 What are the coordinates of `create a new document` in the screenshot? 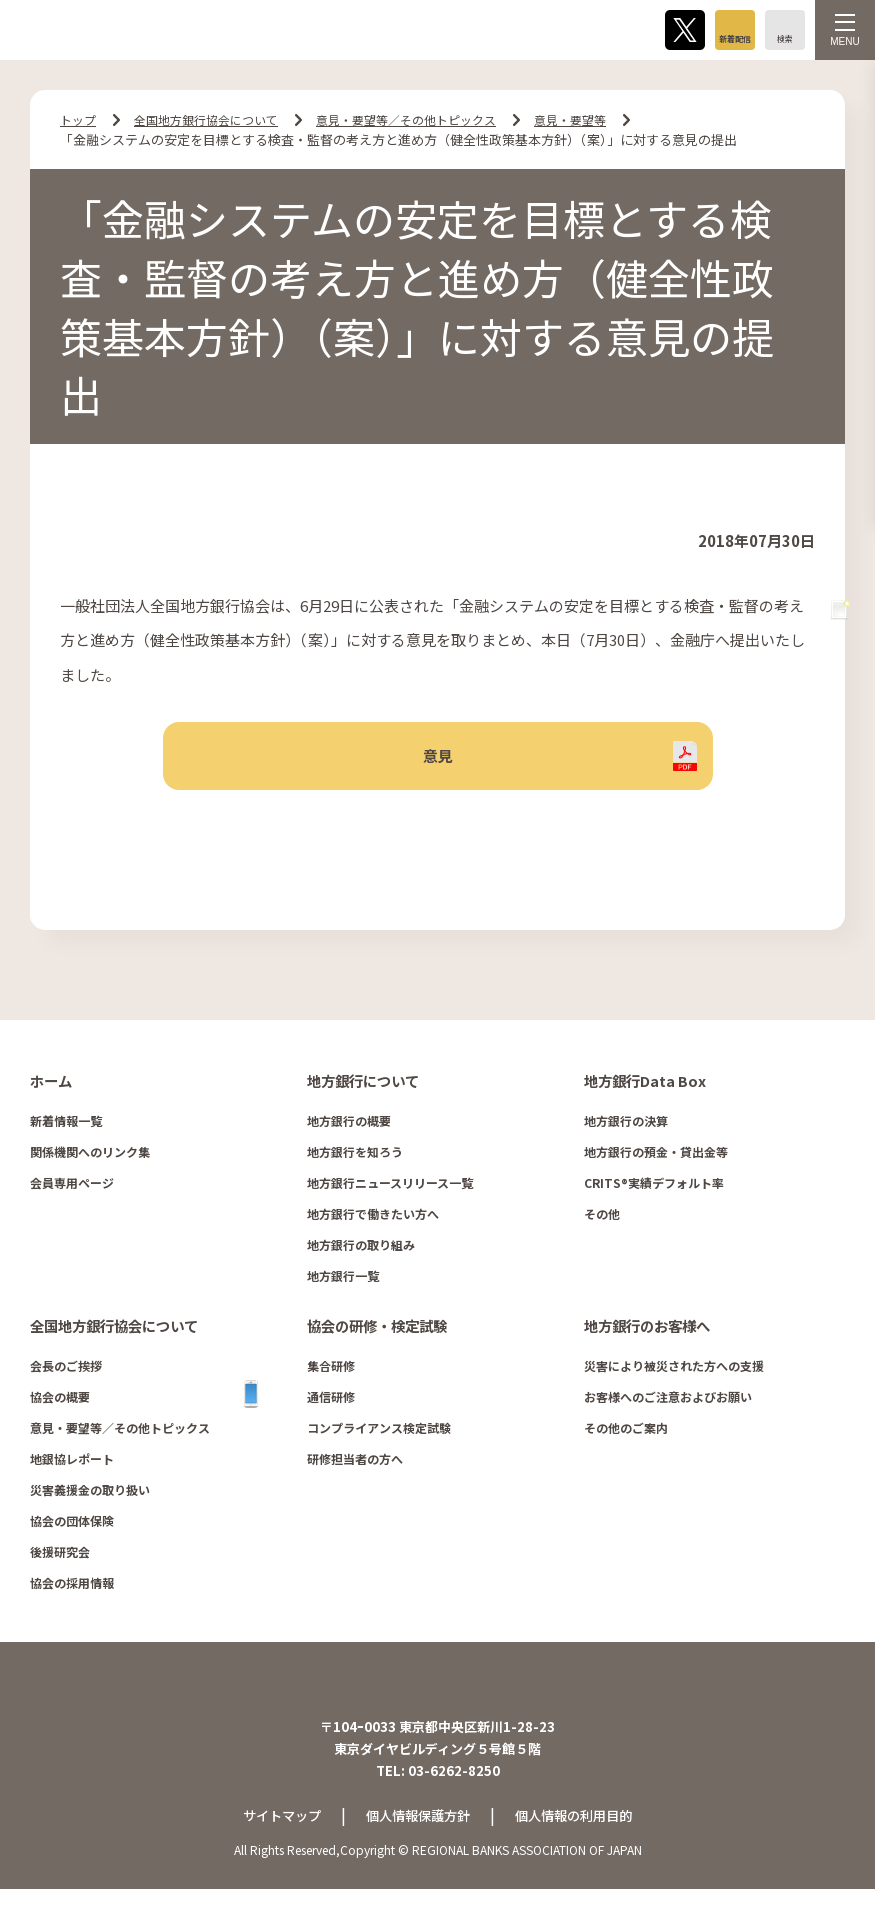 It's located at (840, 609).